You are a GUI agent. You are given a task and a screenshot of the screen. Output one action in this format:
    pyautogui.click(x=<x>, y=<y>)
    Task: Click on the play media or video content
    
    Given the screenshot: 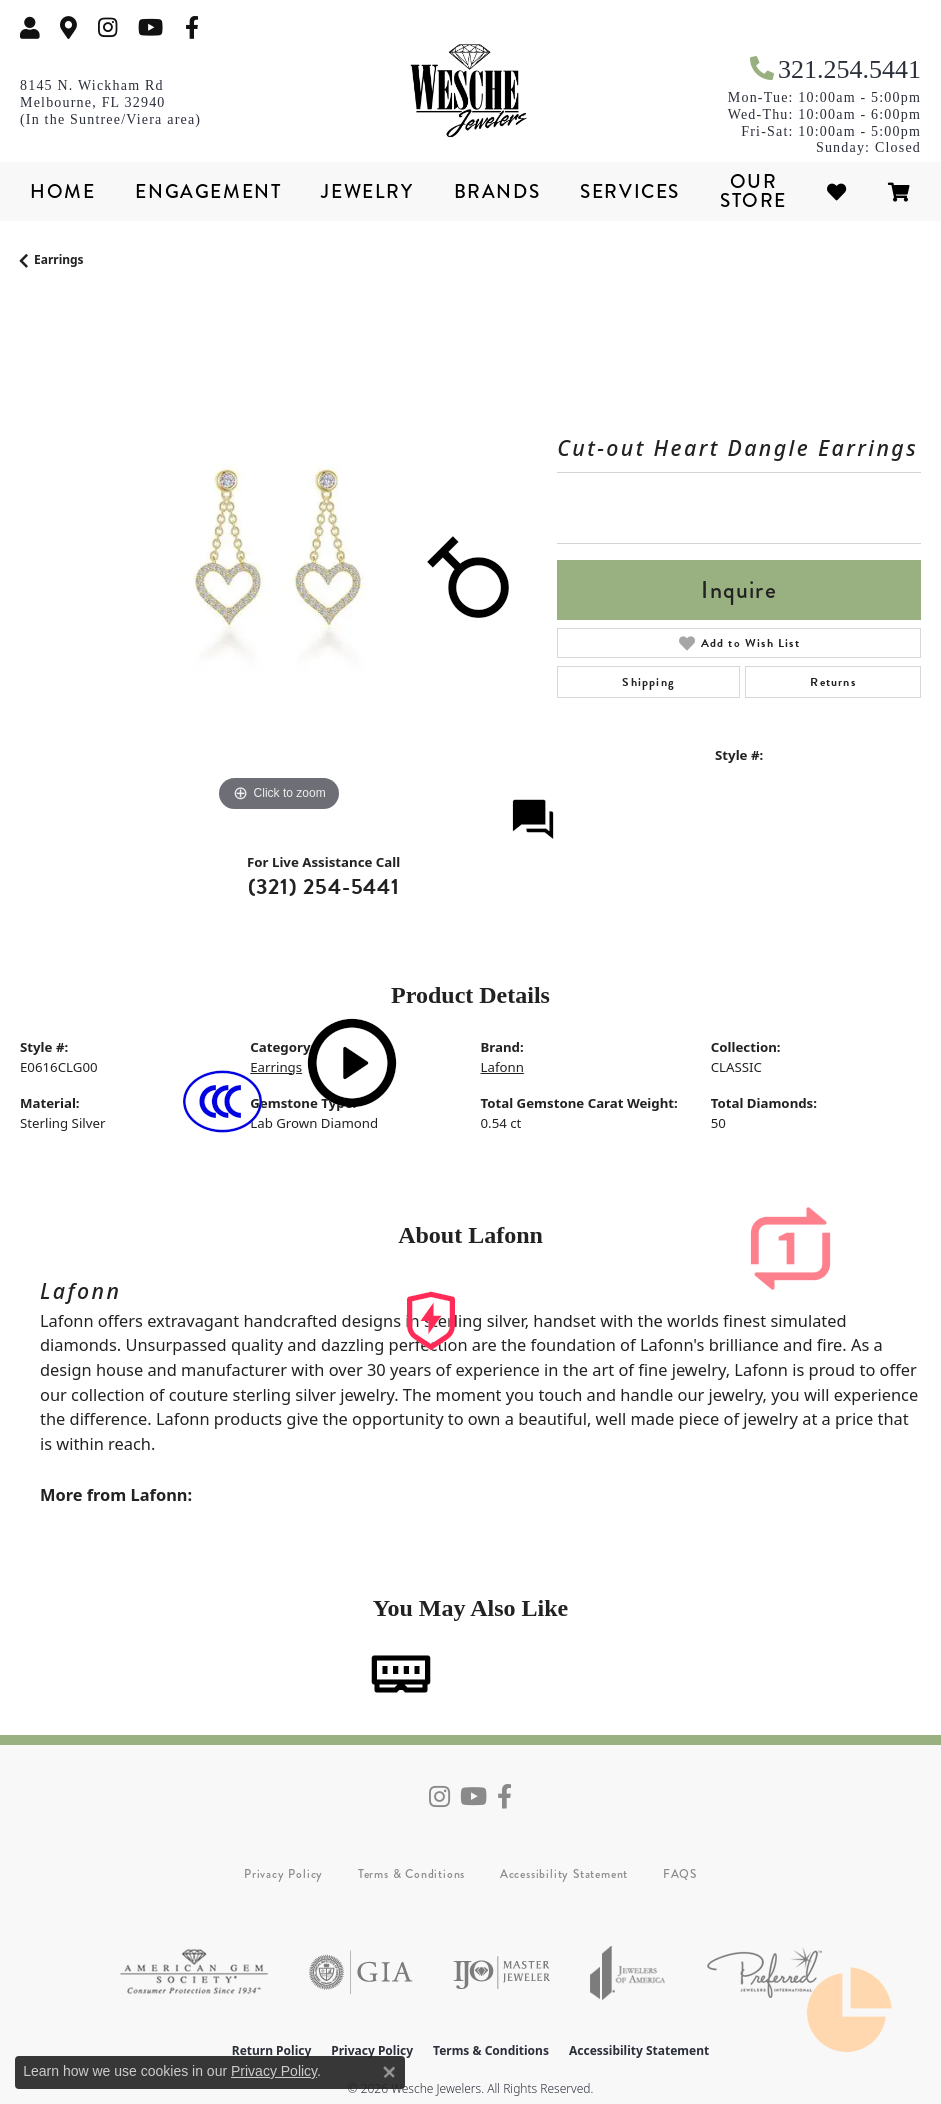 What is the action you would take?
    pyautogui.click(x=352, y=1063)
    